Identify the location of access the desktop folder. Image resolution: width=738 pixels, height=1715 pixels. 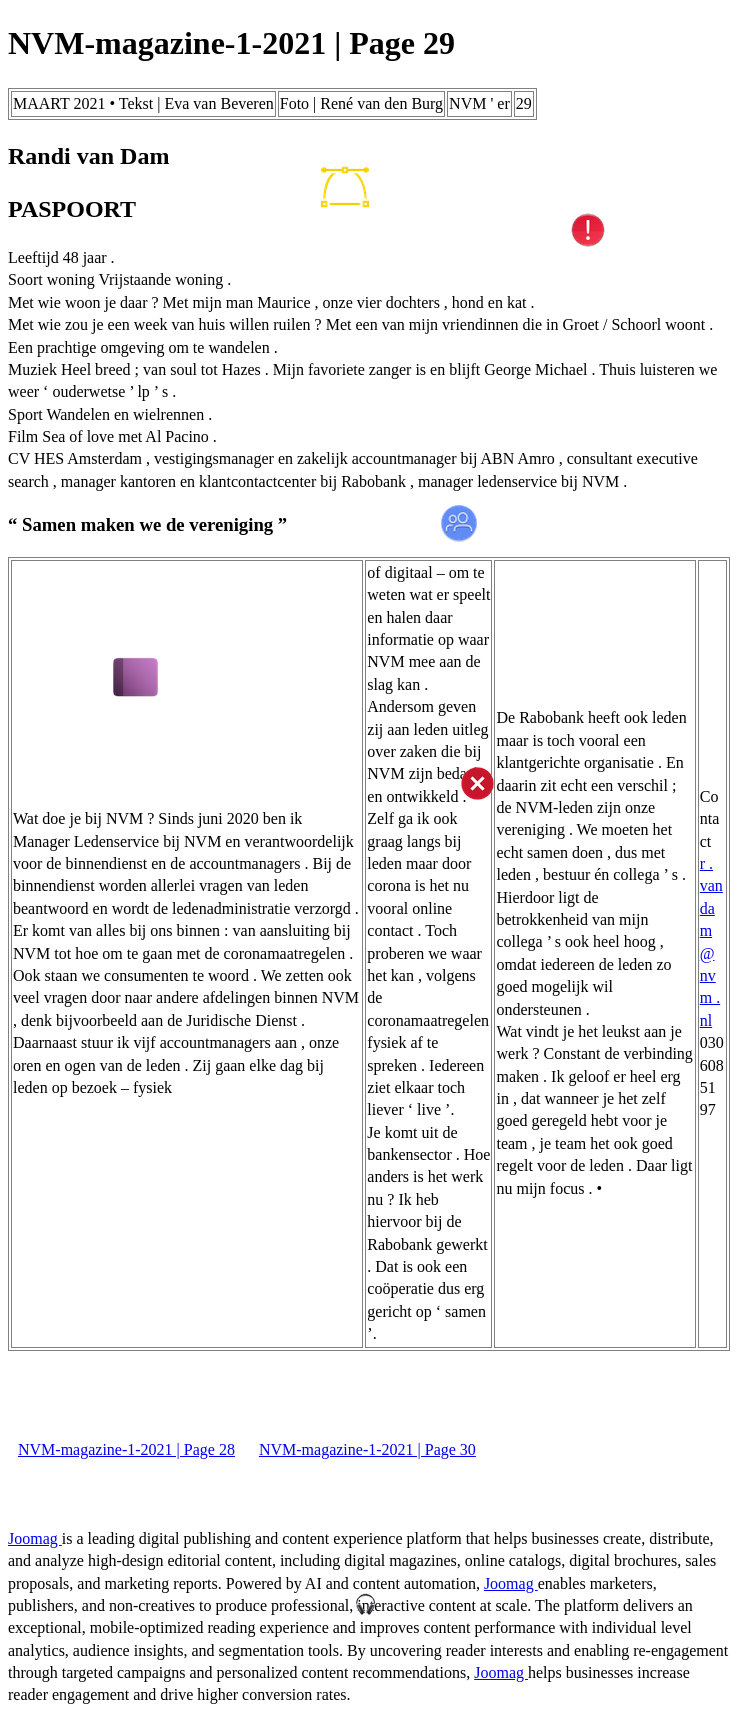
(135, 675).